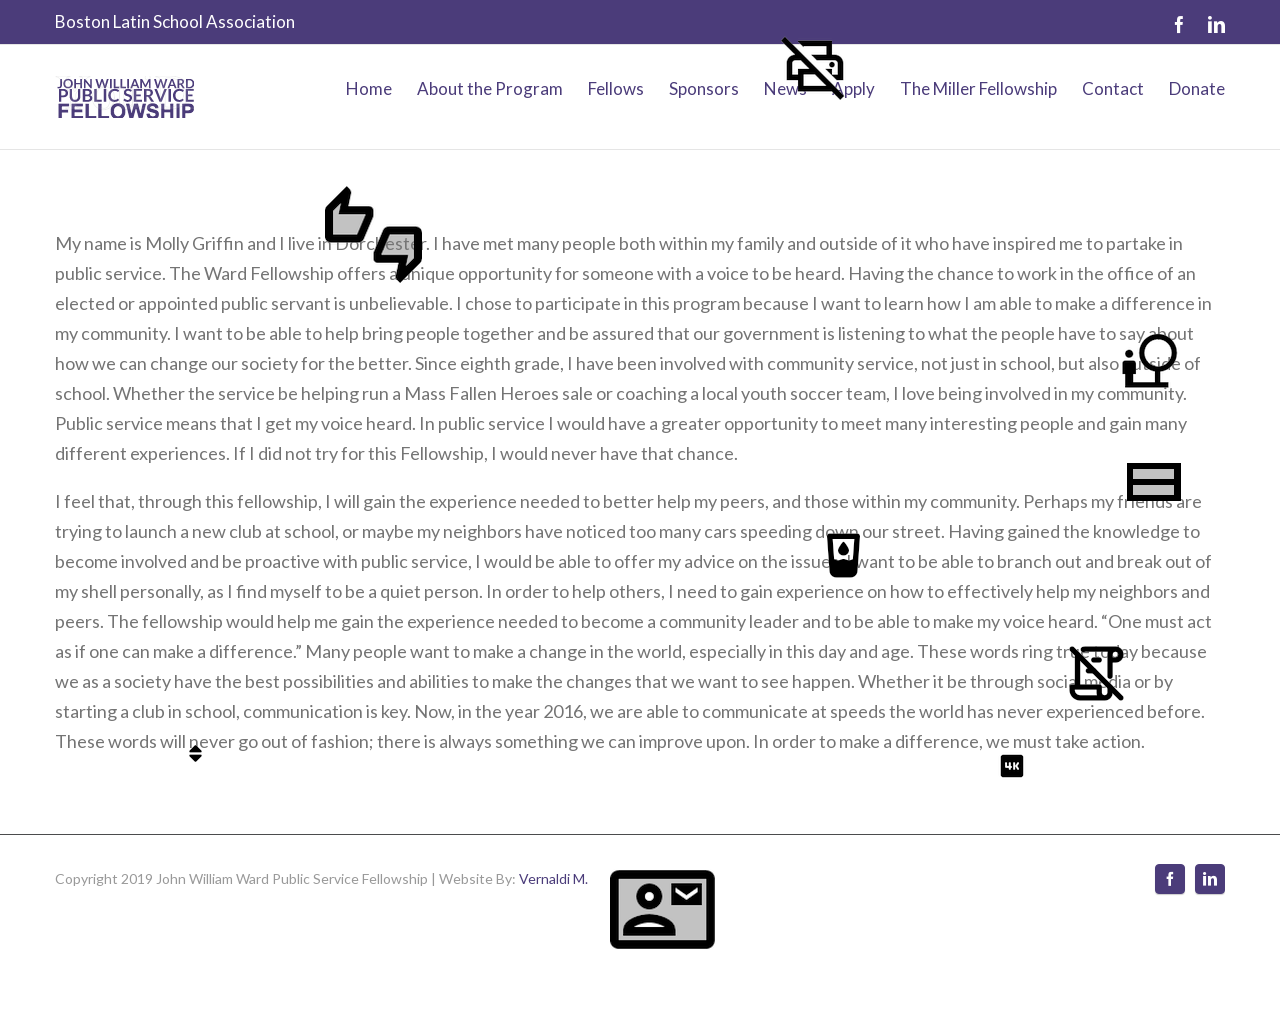 This screenshot has width=1280, height=1014. What do you see at coordinates (815, 66) in the screenshot?
I see `printing is disabled or unavailable` at bounding box center [815, 66].